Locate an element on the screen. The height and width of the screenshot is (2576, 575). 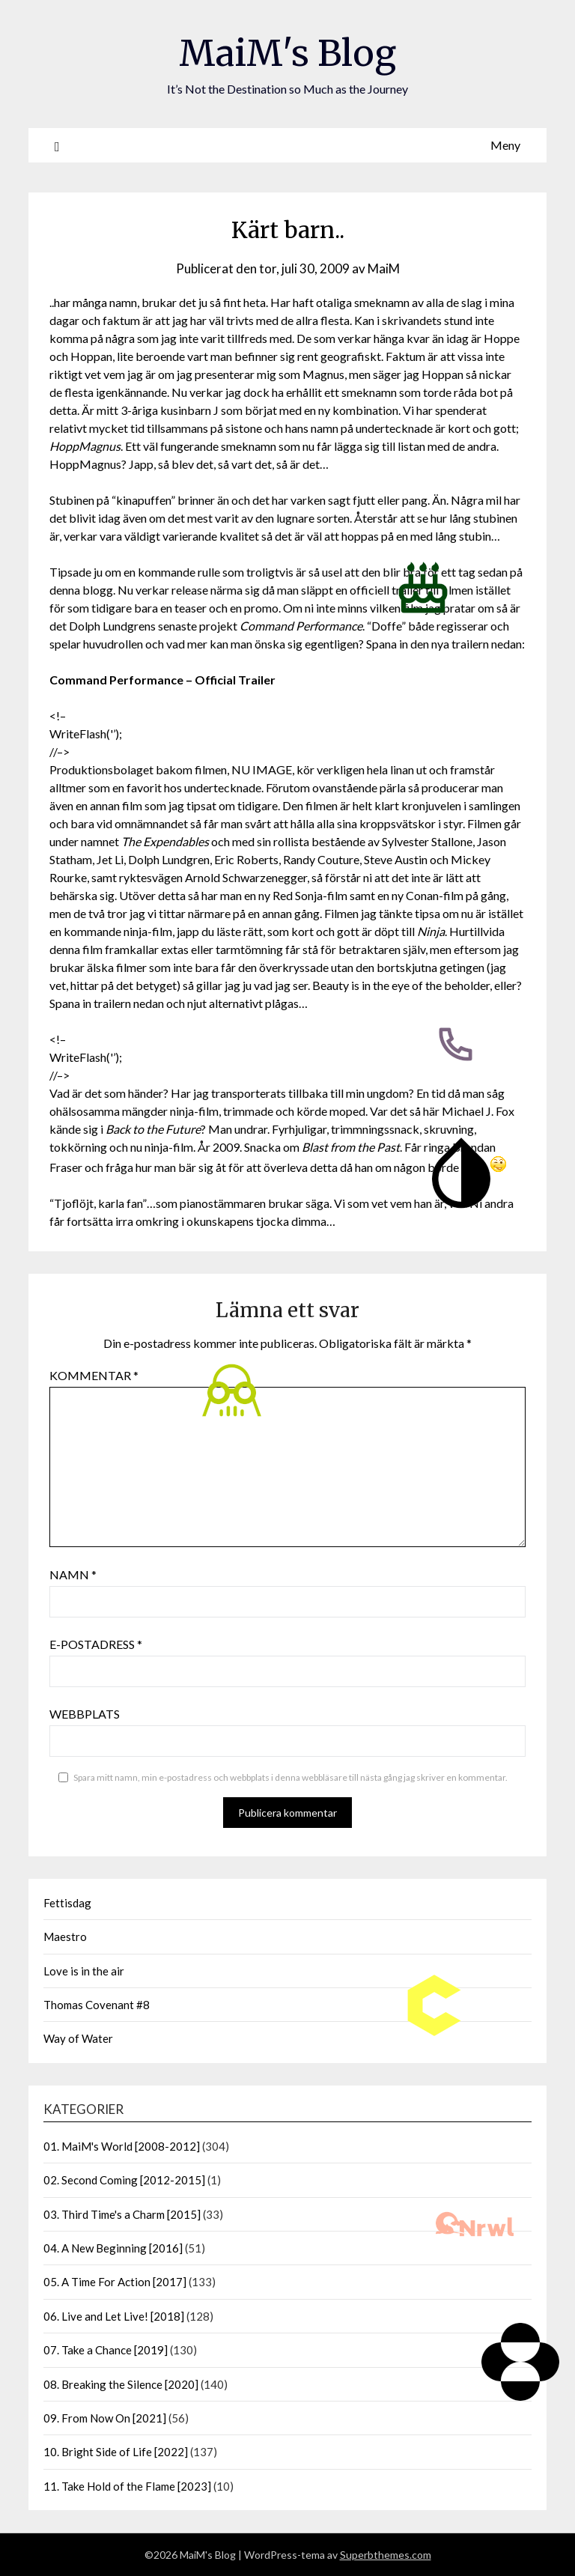
make a phone call is located at coordinates (455, 1044).